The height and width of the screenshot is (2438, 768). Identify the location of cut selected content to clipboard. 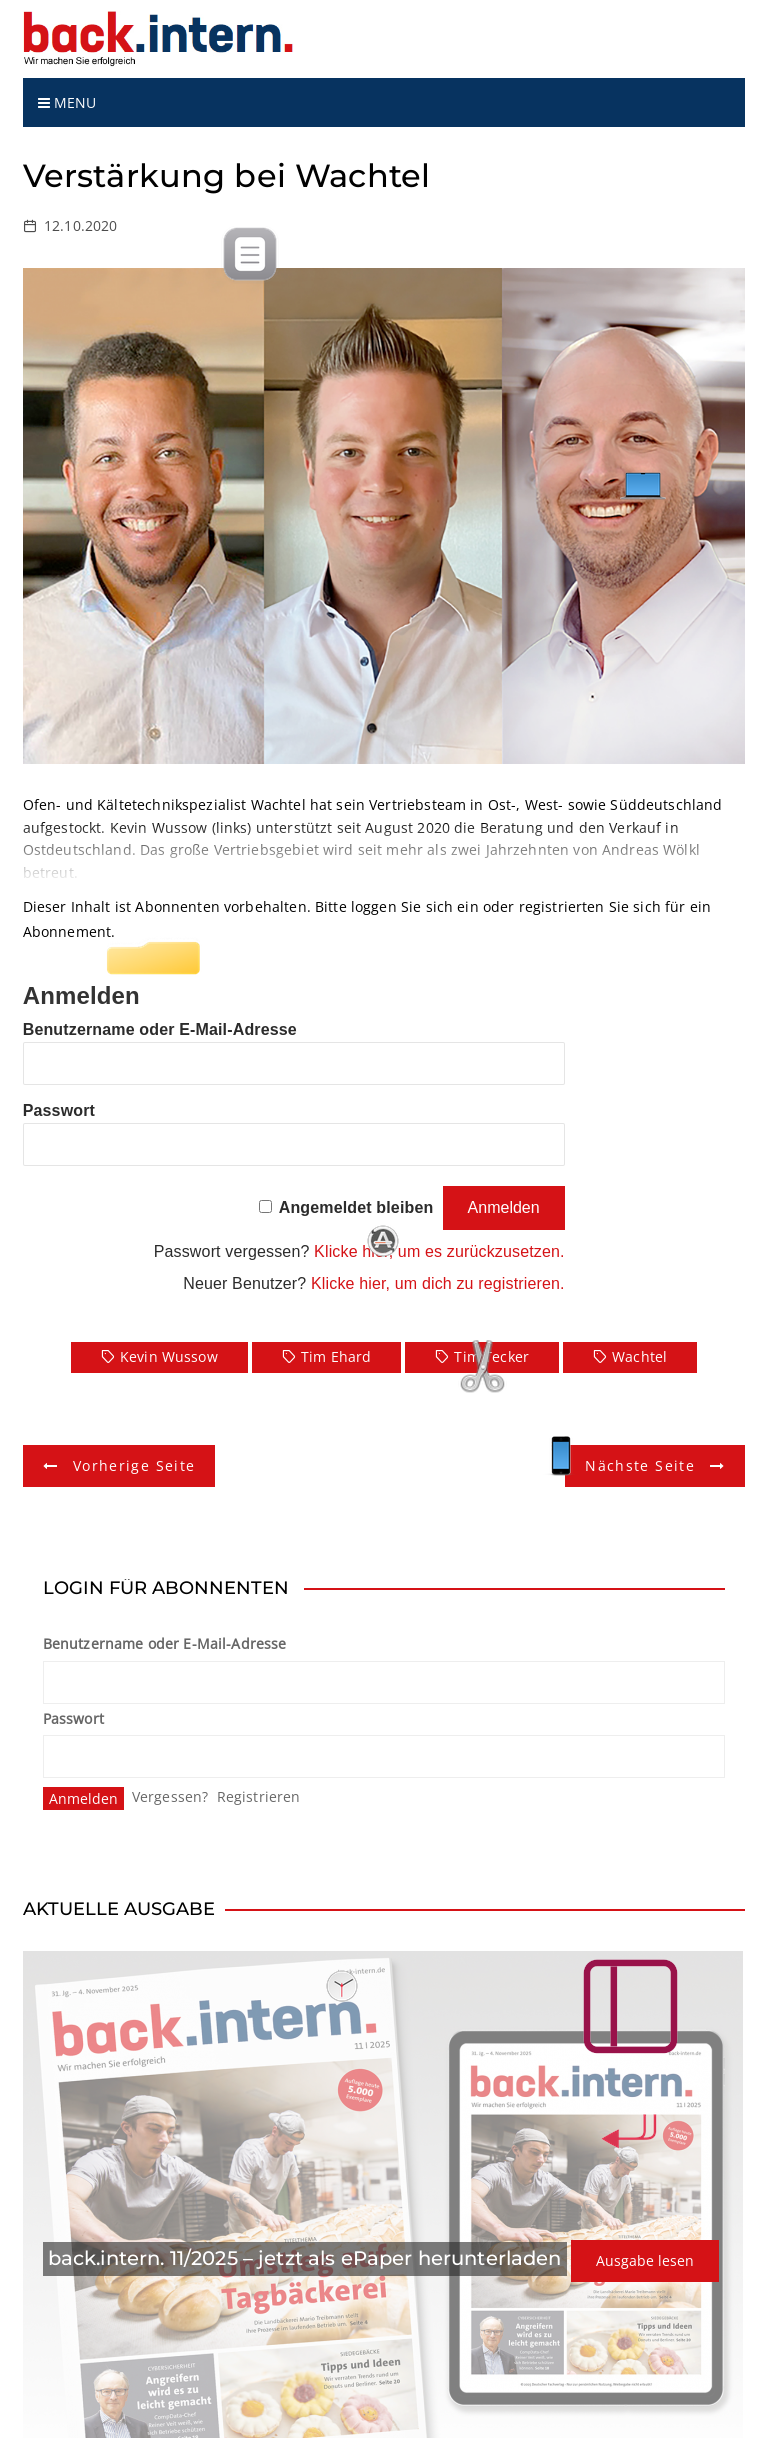
(482, 1366).